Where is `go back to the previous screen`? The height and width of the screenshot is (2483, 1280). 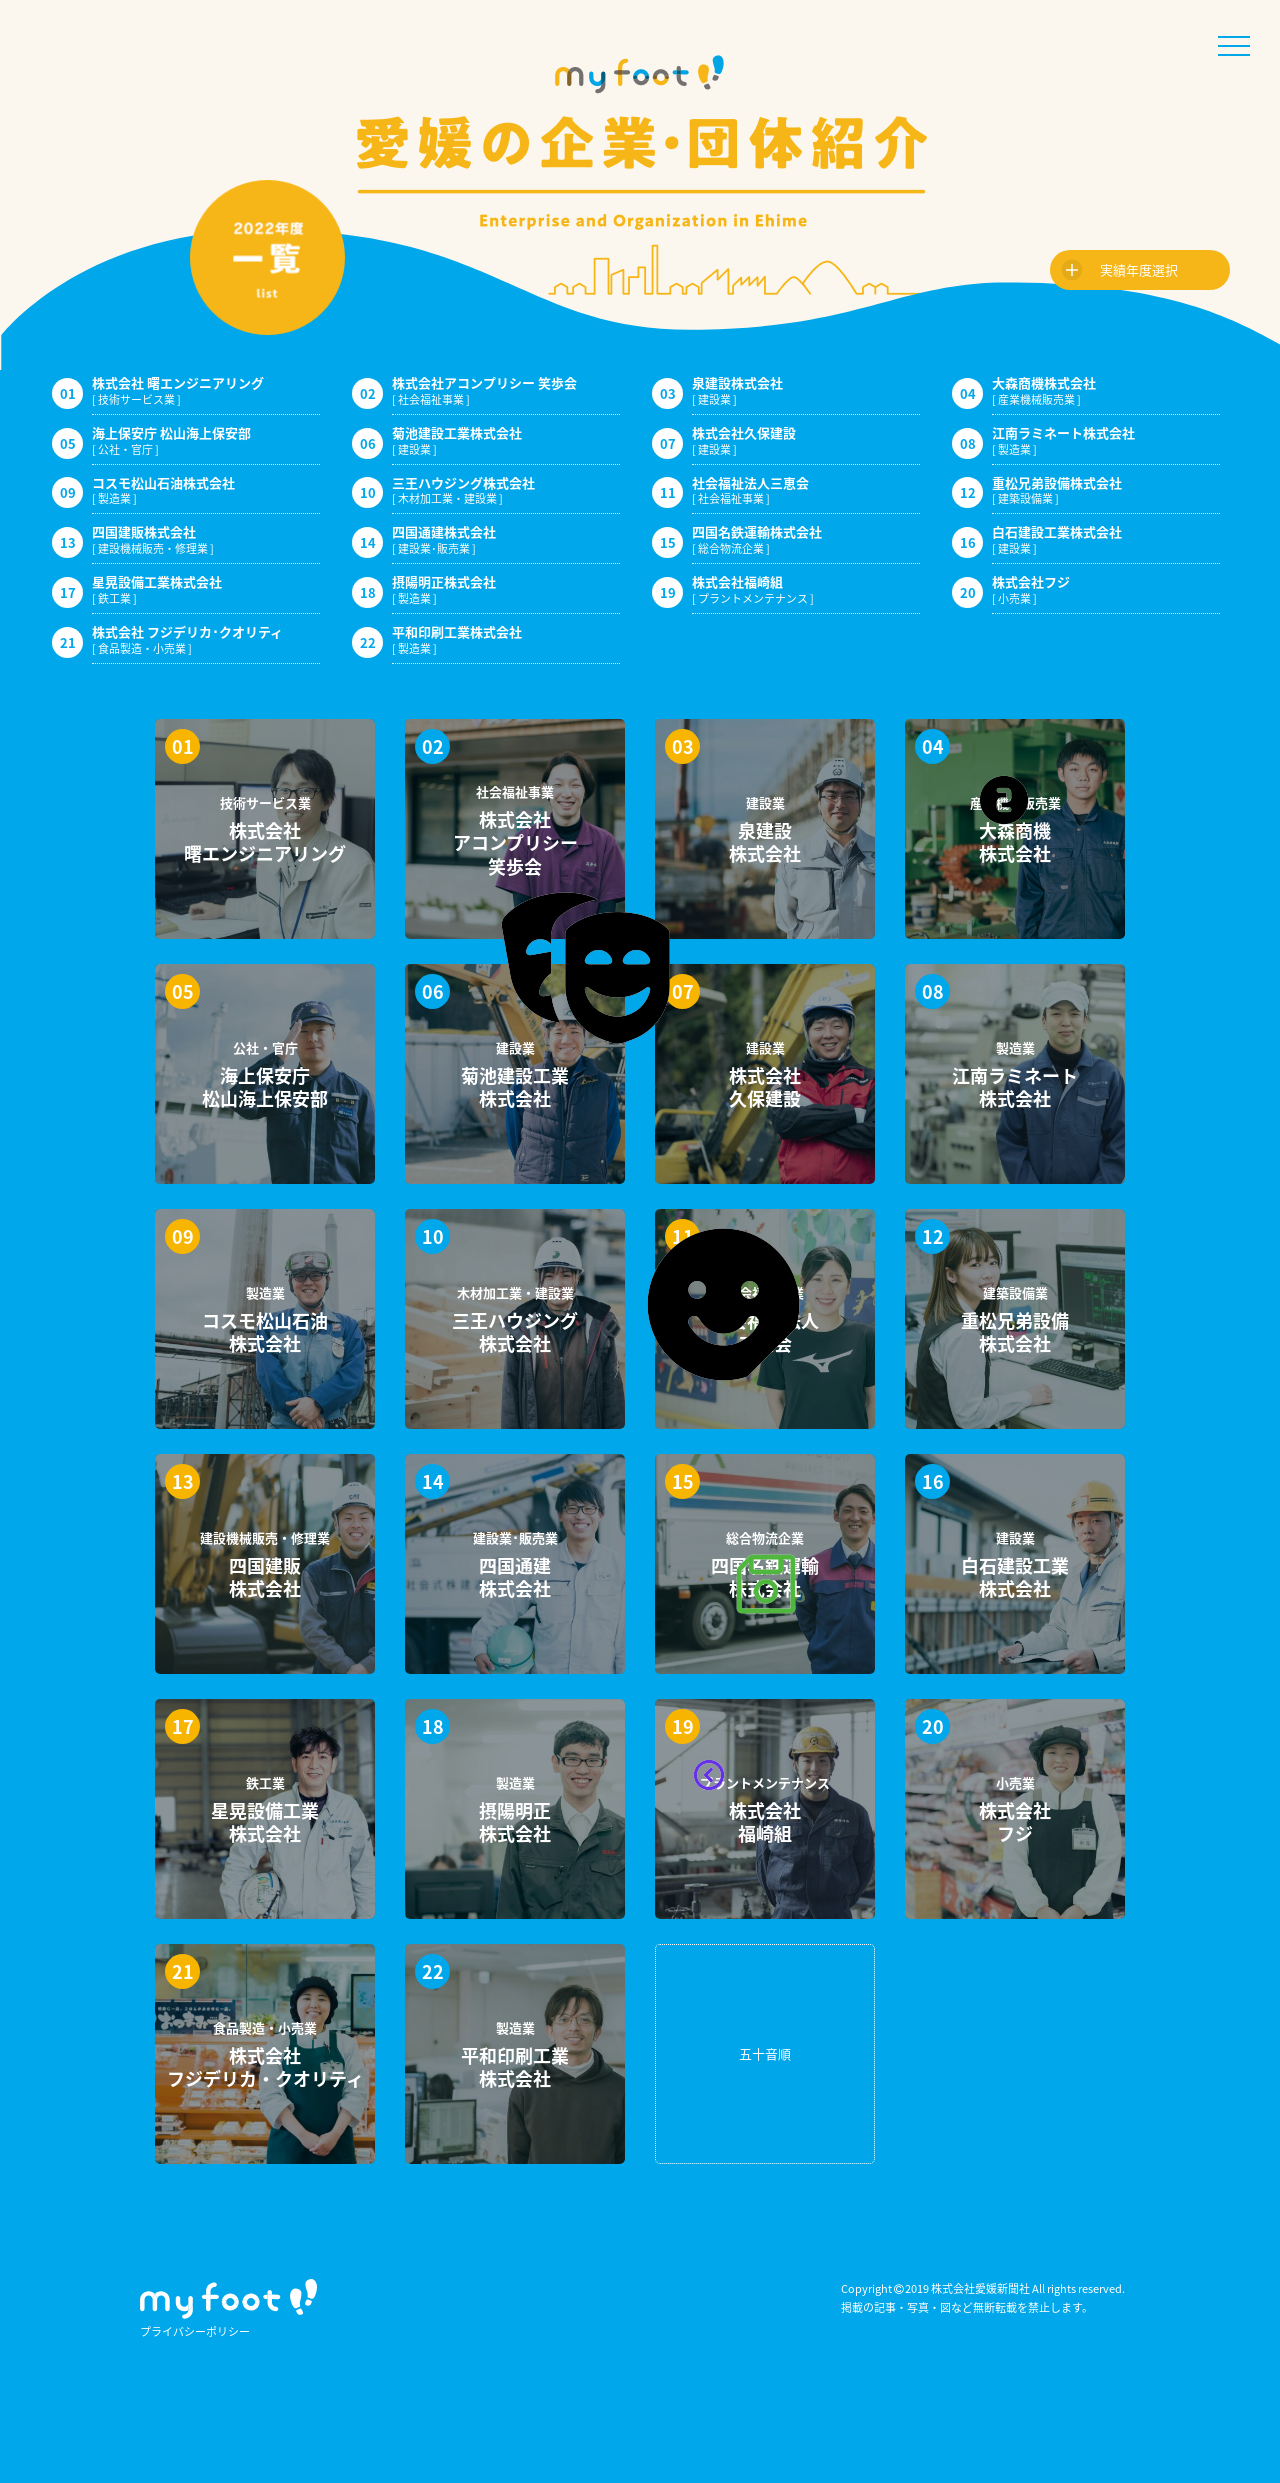 go back to the previous screen is located at coordinates (709, 1775).